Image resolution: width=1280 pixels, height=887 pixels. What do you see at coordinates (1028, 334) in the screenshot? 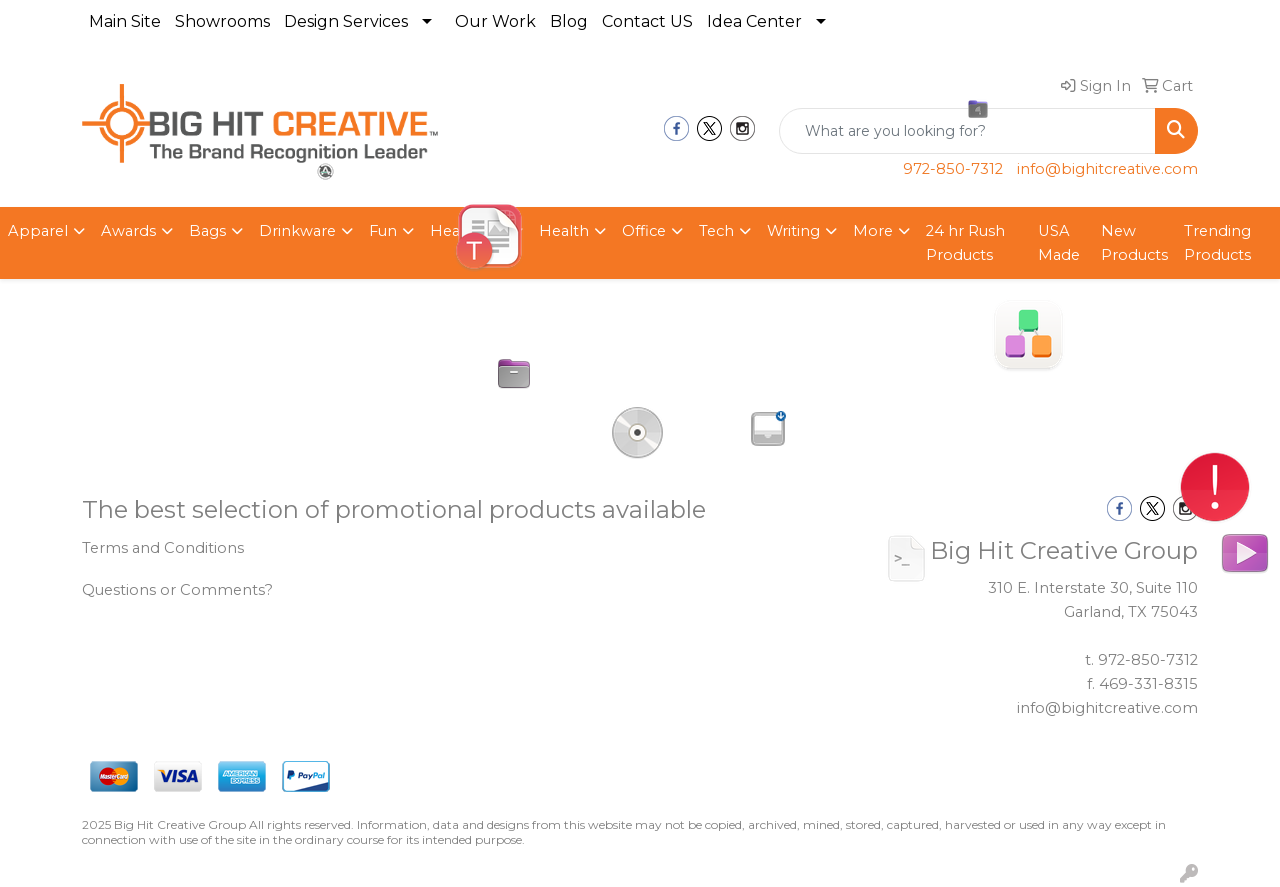
I see `open GTK Node Editor application` at bounding box center [1028, 334].